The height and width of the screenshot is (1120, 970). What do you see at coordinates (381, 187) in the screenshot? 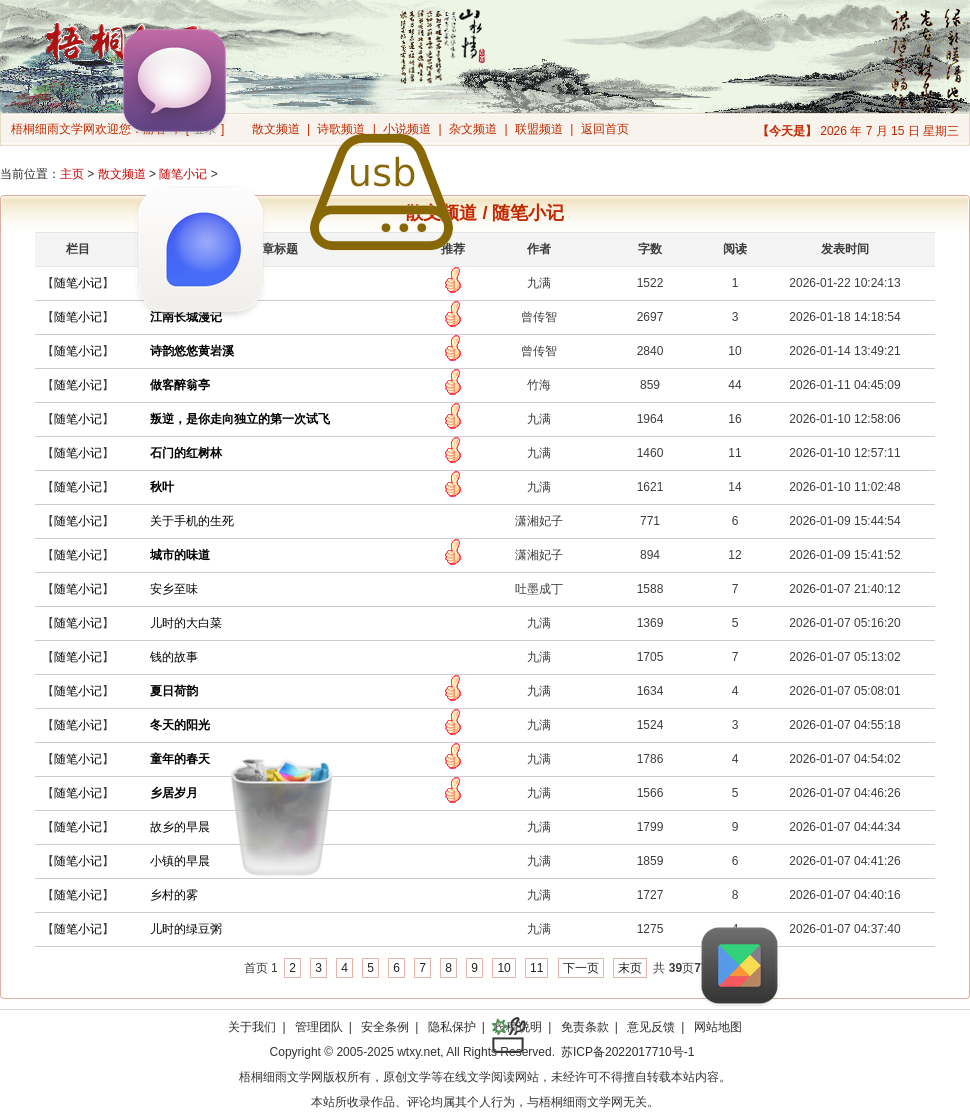
I see `external usb hard drive connected` at bounding box center [381, 187].